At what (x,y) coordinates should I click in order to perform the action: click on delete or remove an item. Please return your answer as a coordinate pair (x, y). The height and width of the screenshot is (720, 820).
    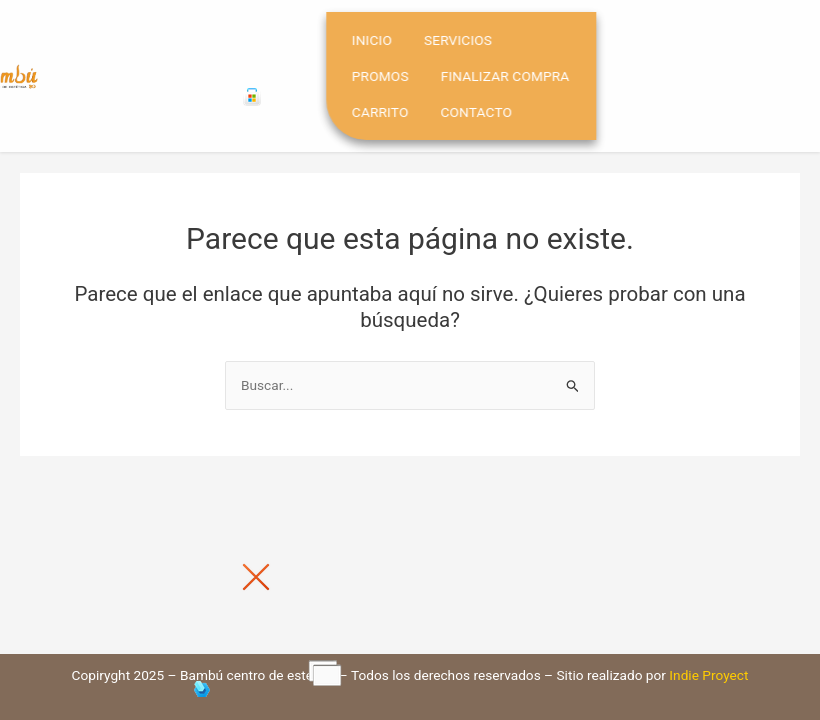
    Looking at the image, I should click on (256, 577).